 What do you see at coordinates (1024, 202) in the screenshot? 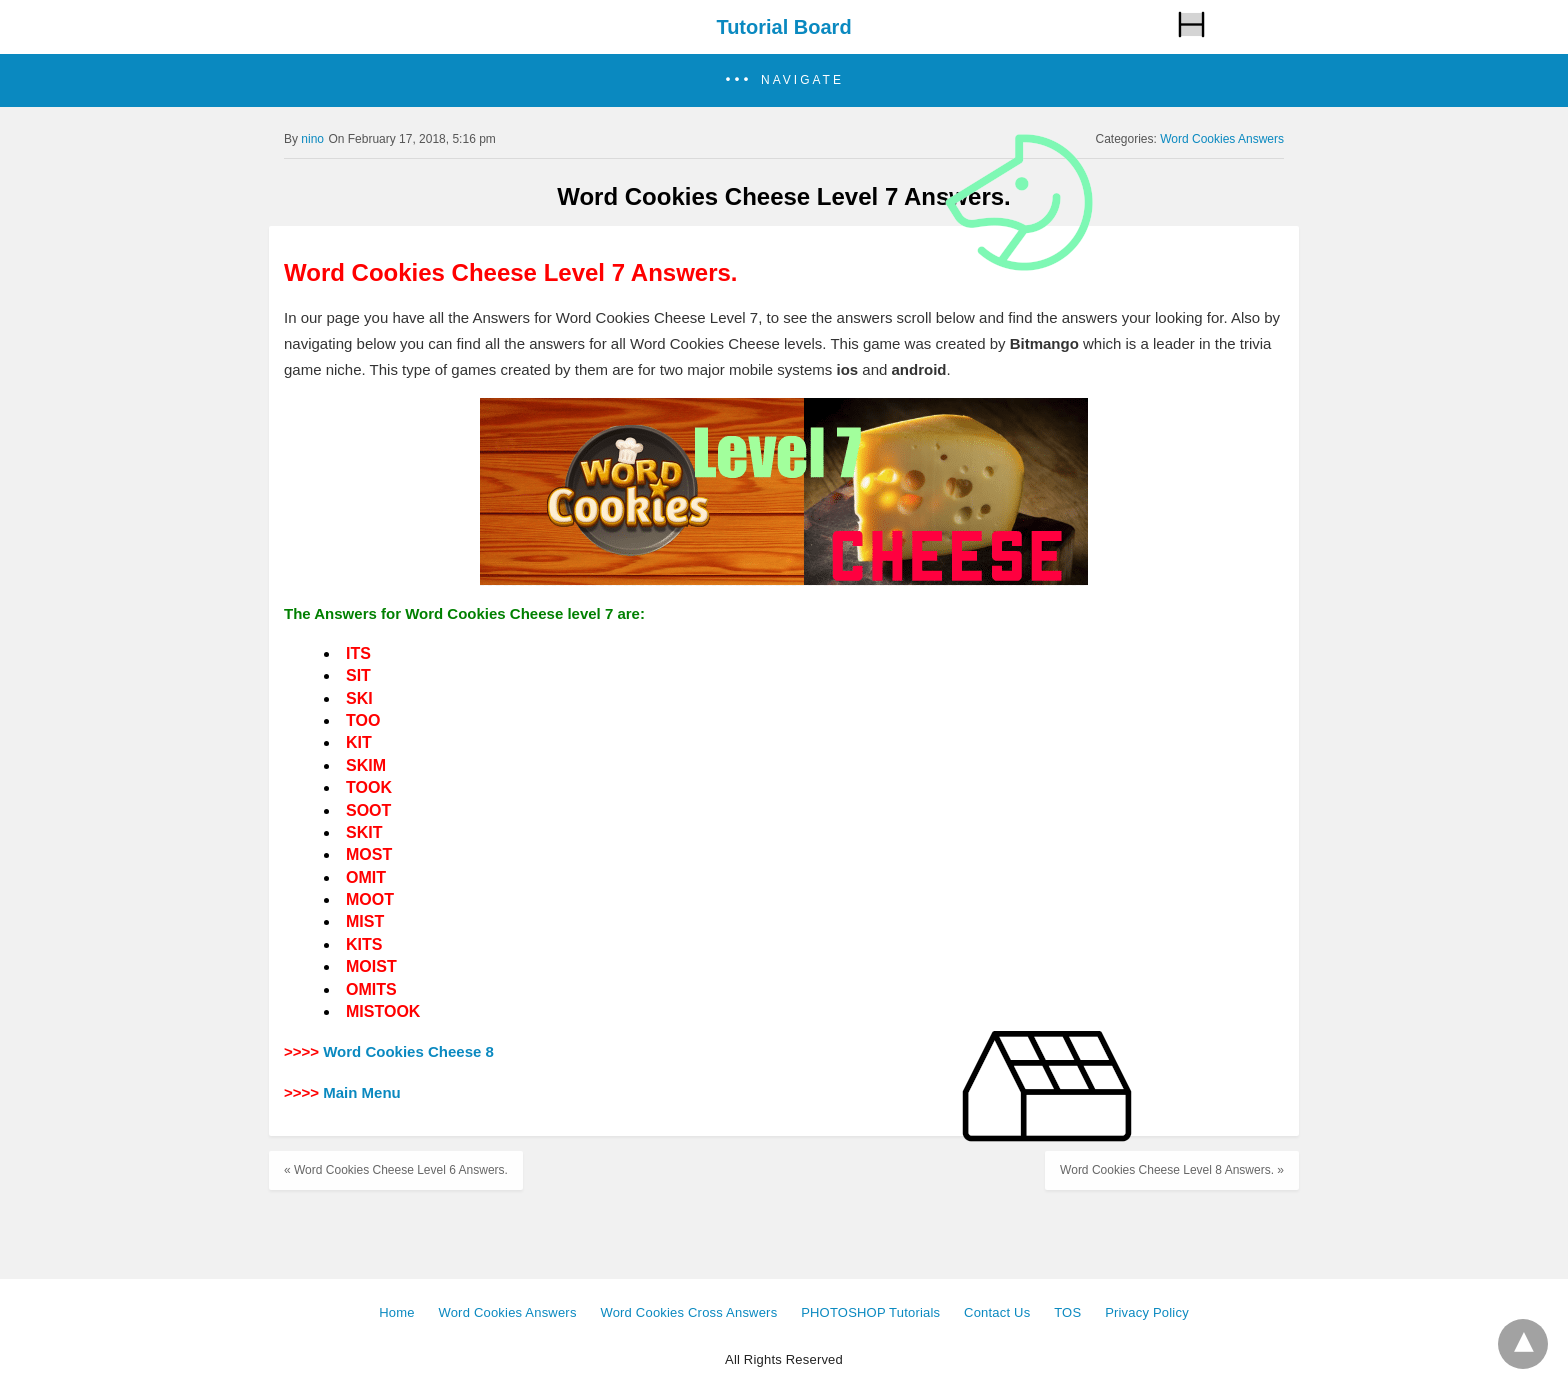
I see `access equestrian or horse-related features` at bounding box center [1024, 202].